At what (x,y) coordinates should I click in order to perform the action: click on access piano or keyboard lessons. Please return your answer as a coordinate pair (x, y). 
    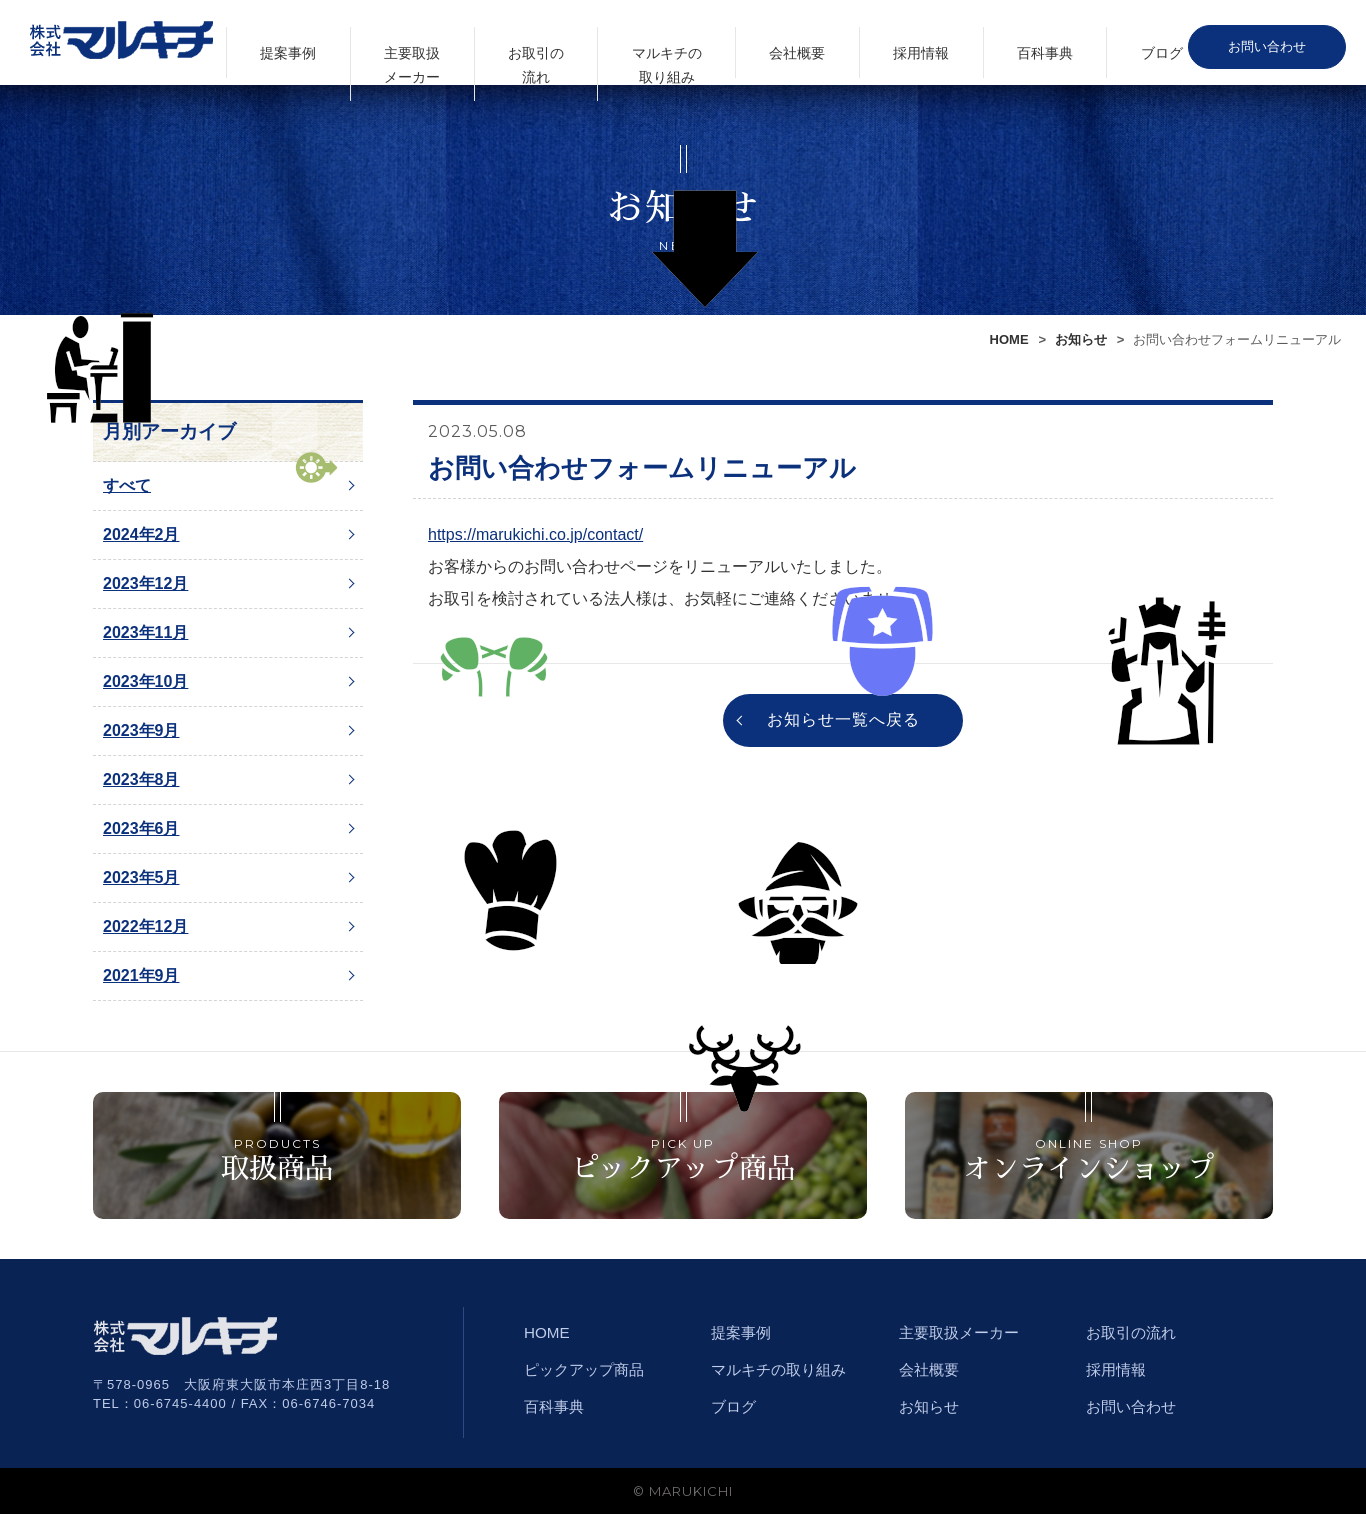
    Looking at the image, I should click on (101, 366).